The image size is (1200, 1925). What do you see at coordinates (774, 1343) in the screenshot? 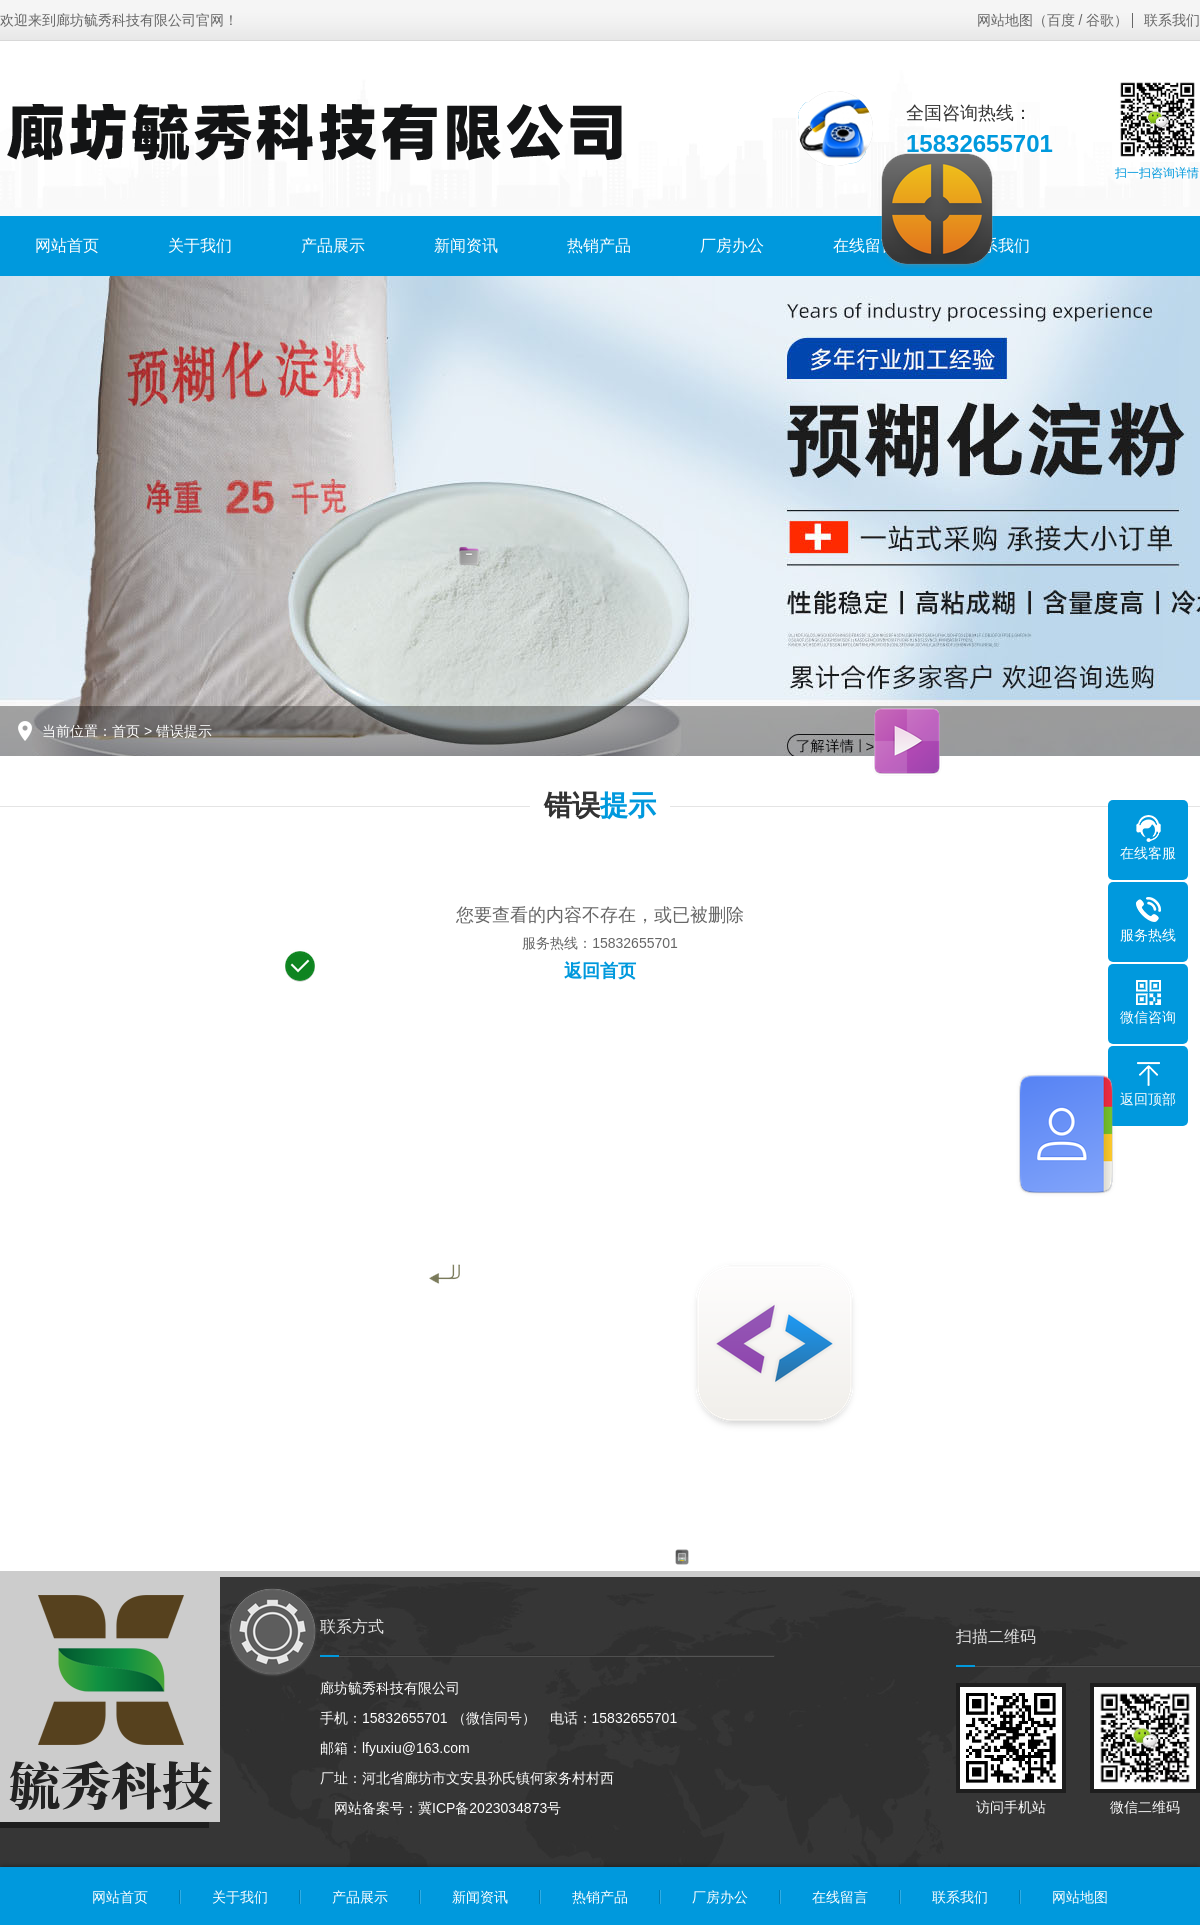
I see `open smartgit version control client` at bounding box center [774, 1343].